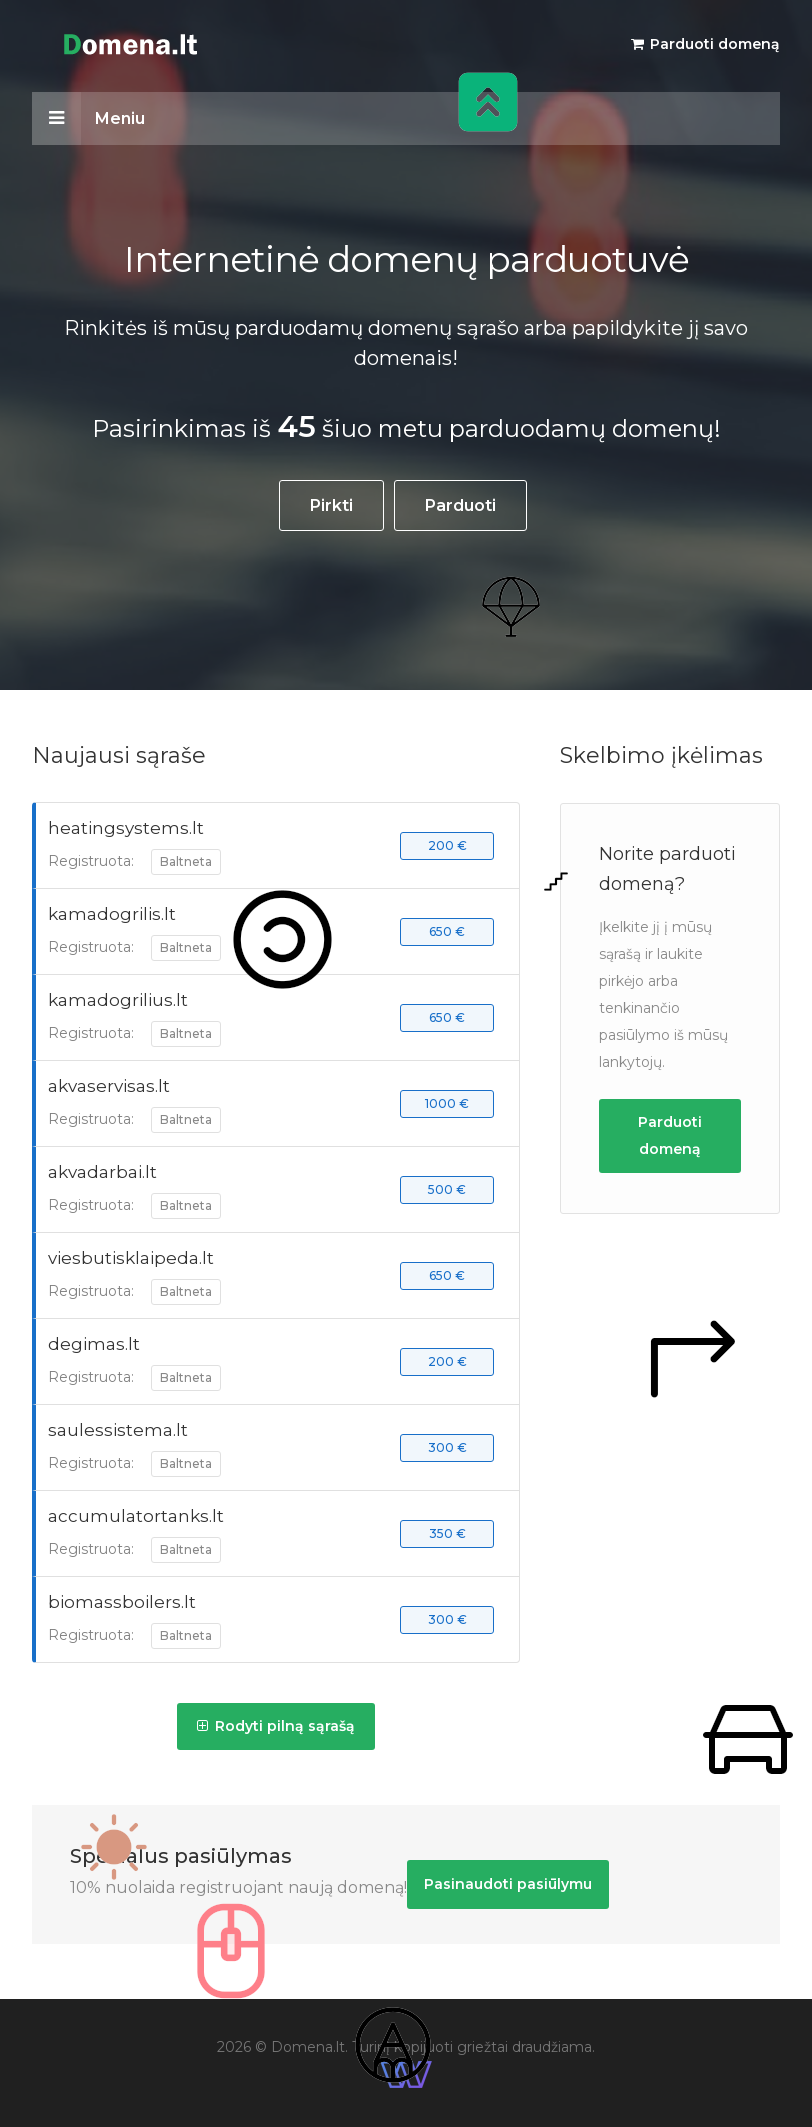 The width and height of the screenshot is (812, 2127). What do you see at coordinates (693, 1359) in the screenshot?
I see `redirect or forward content` at bounding box center [693, 1359].